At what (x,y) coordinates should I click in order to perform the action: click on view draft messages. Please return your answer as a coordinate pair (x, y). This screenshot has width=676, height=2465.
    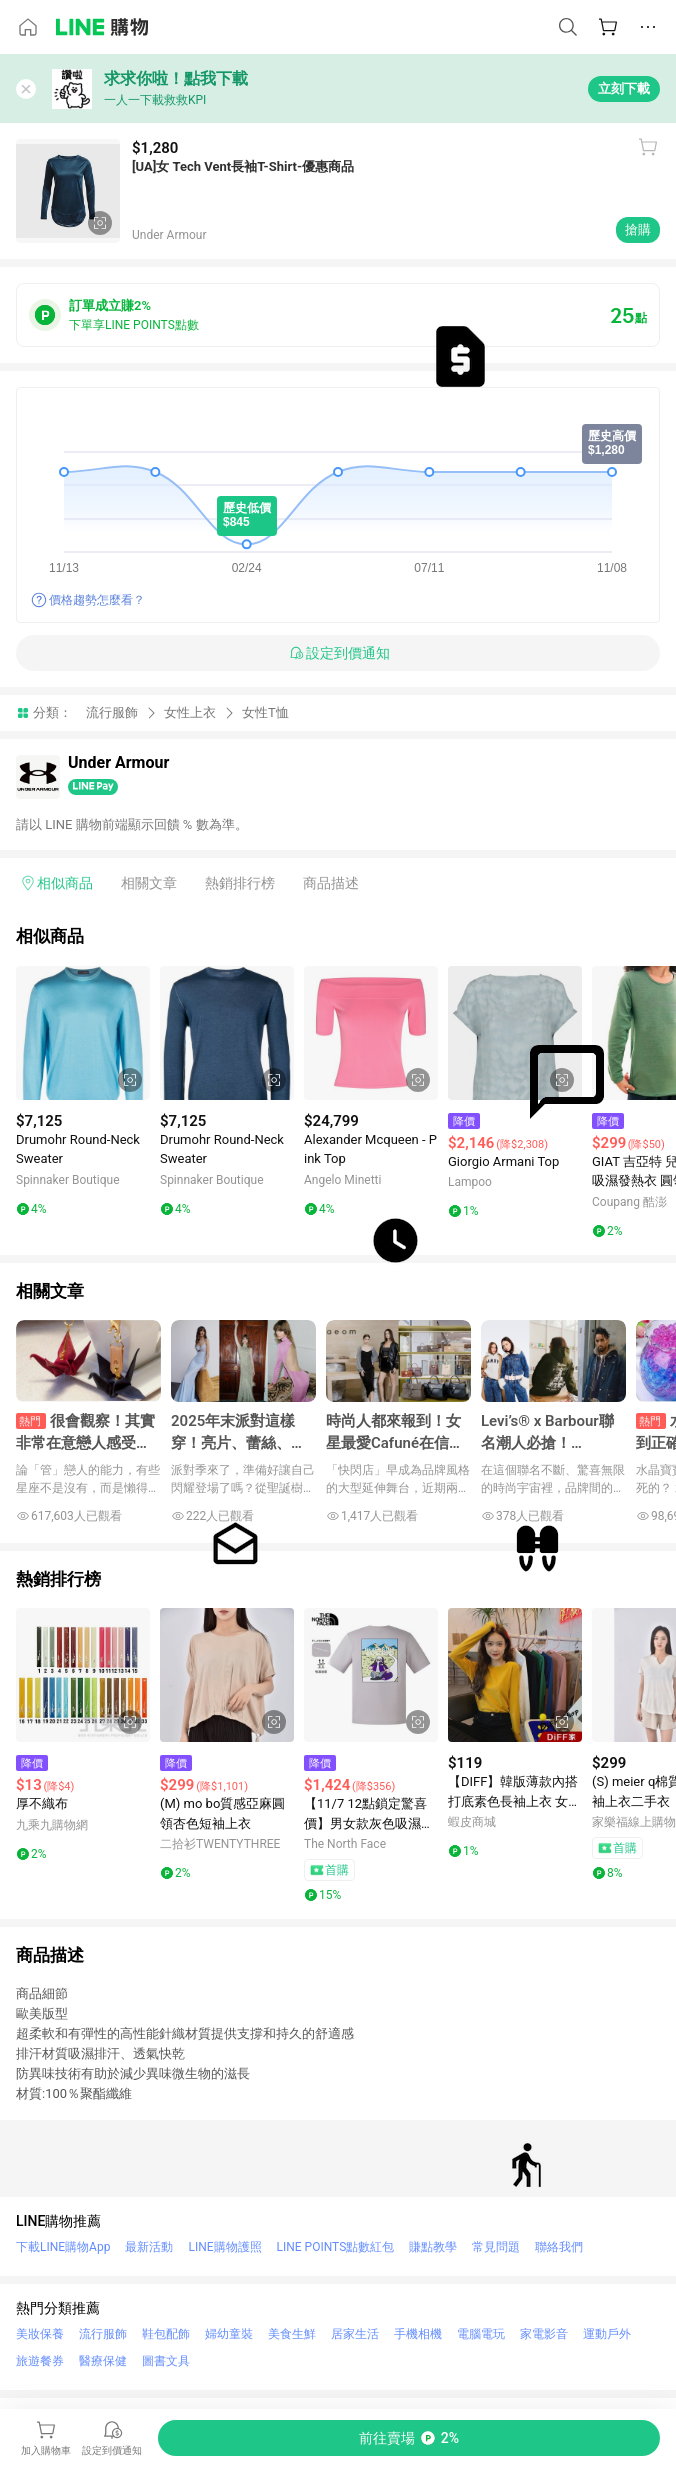
    Looking at the image, I should click on (235, 1546).